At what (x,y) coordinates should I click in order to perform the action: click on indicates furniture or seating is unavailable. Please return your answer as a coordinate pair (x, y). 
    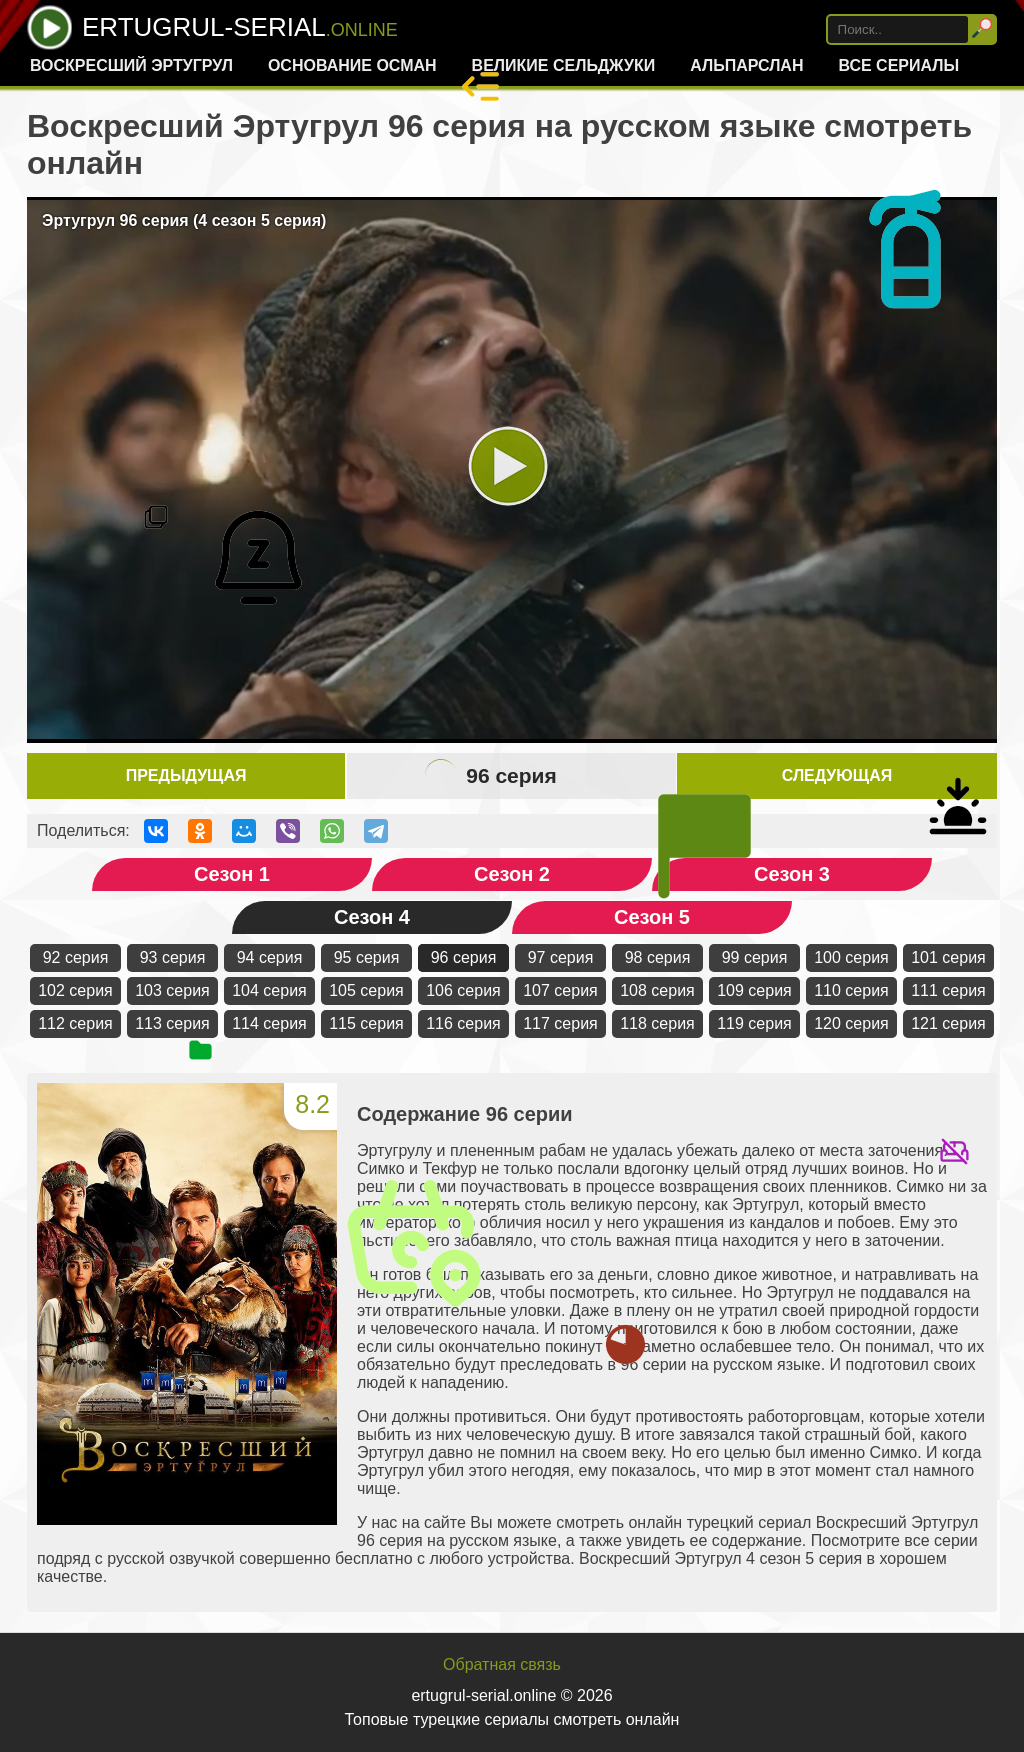
    Looking at the image, I should click on (954, 1151).